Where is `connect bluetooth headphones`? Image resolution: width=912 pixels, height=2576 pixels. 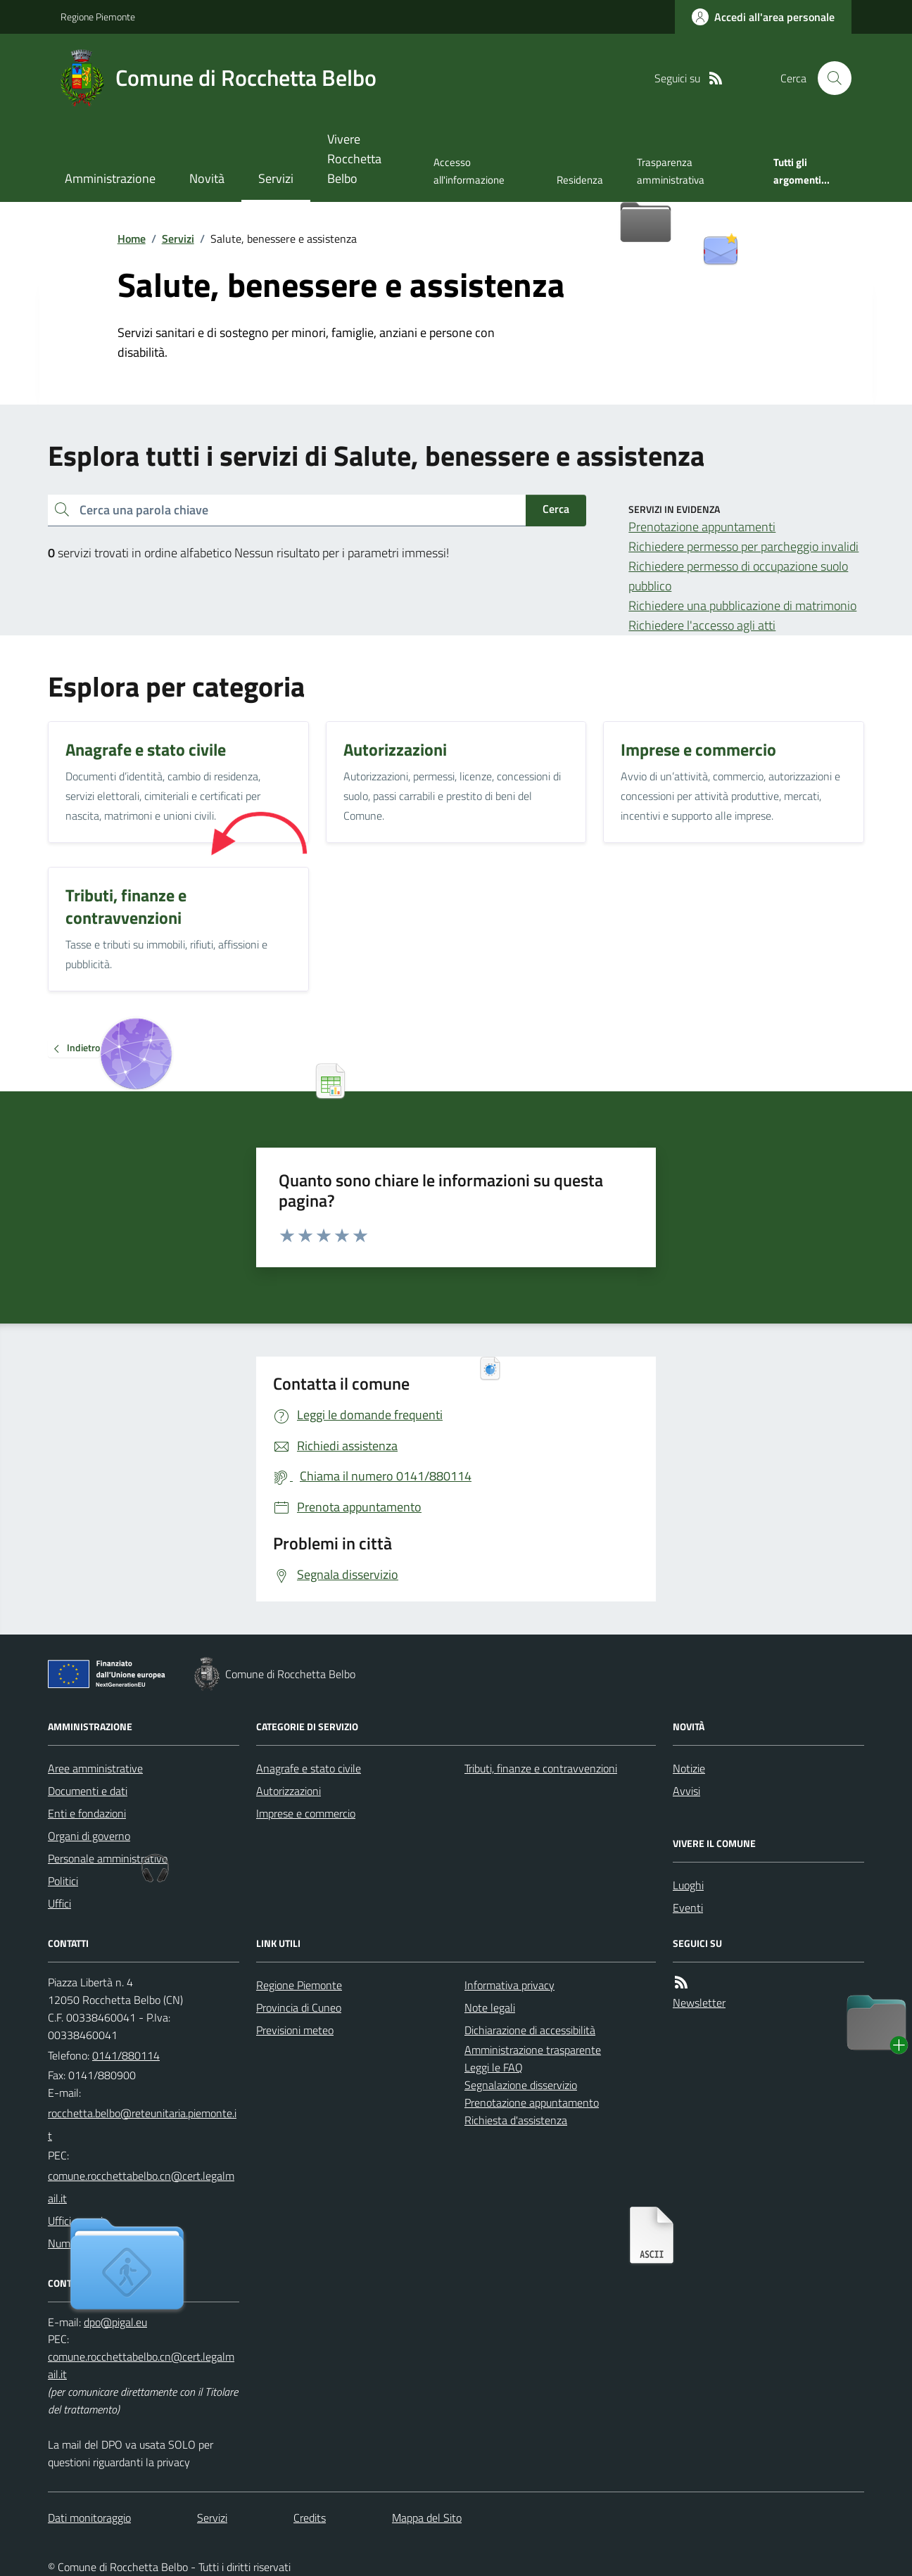
connect bluetooth headphones is located at coordinates (155, 1868).